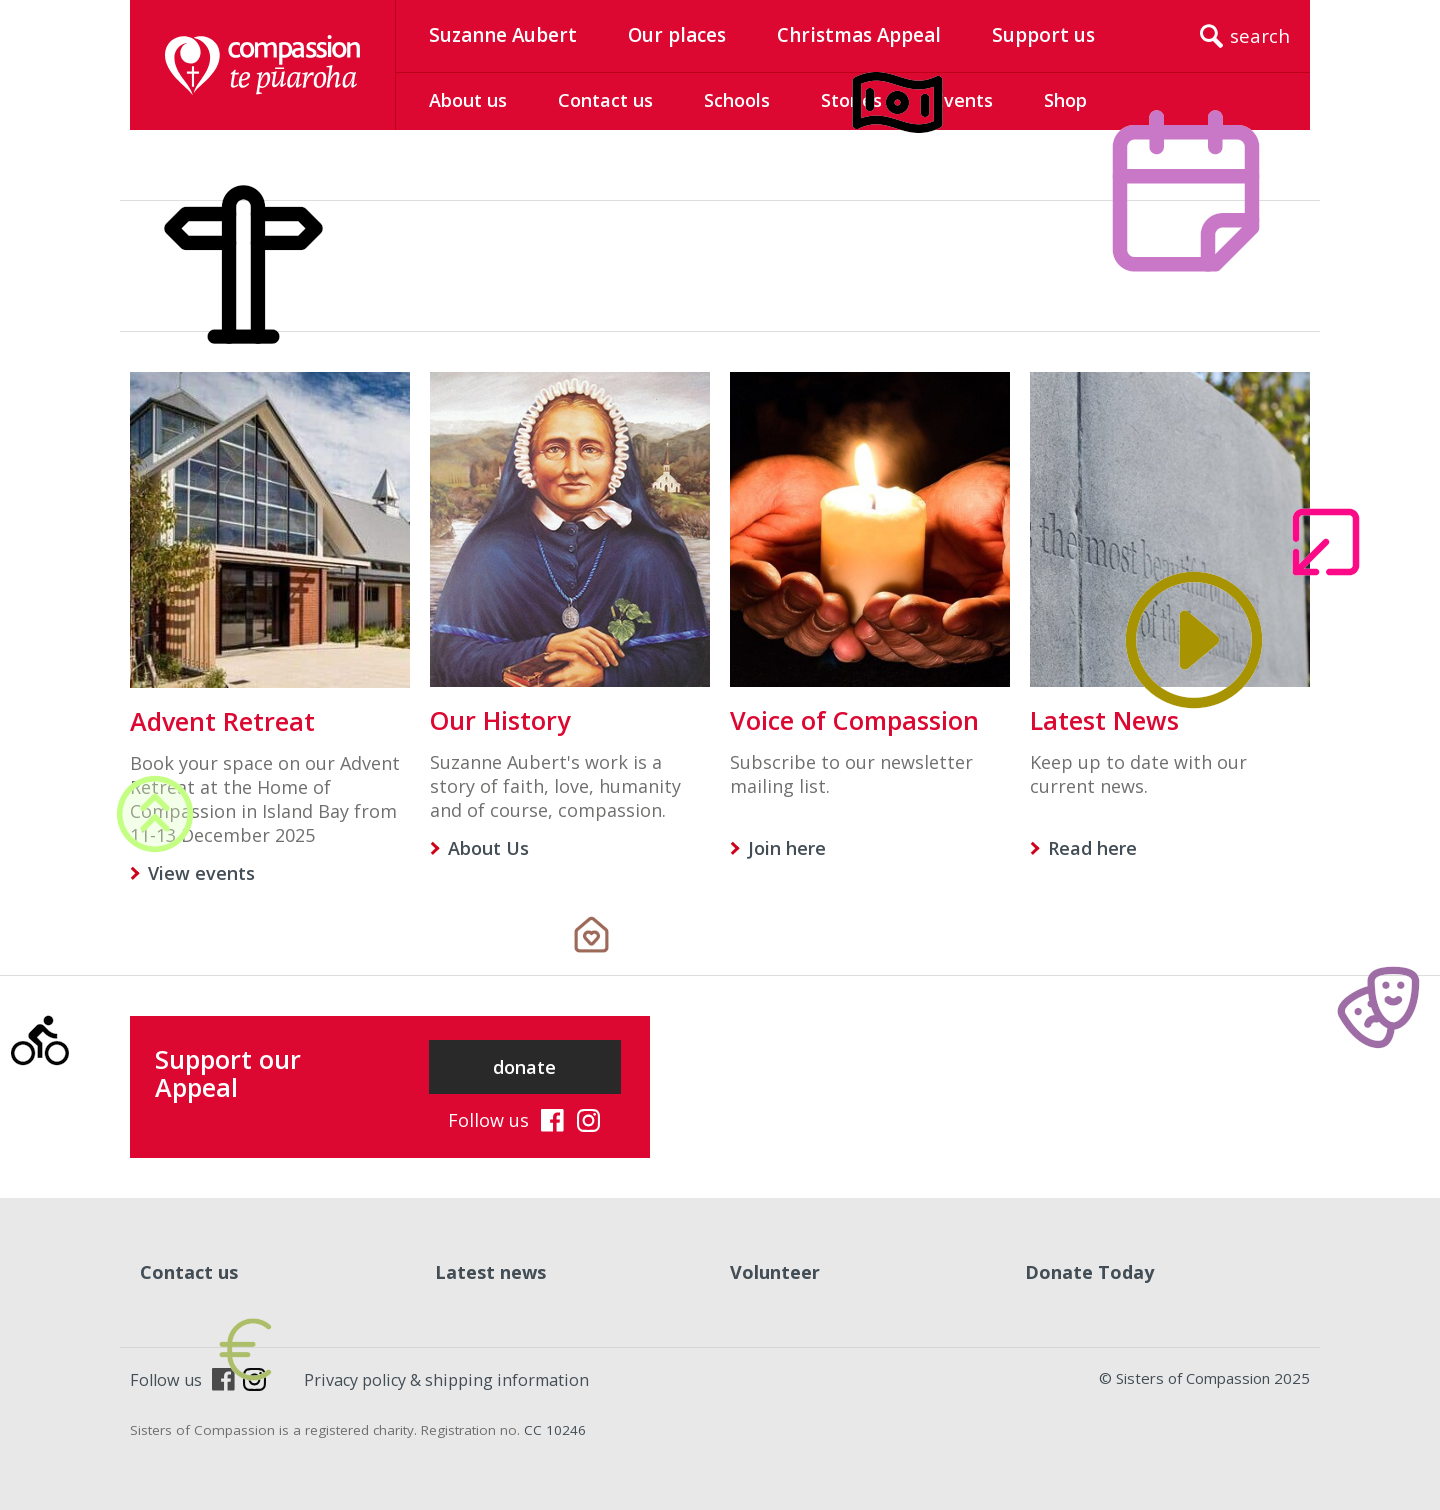 This screenshot has height=1510, width=1440. What do you see at coordinates (1186, 191) in the screenshot?
I see `view calendar with a note or reminder` at bounding box center [1186, 191].